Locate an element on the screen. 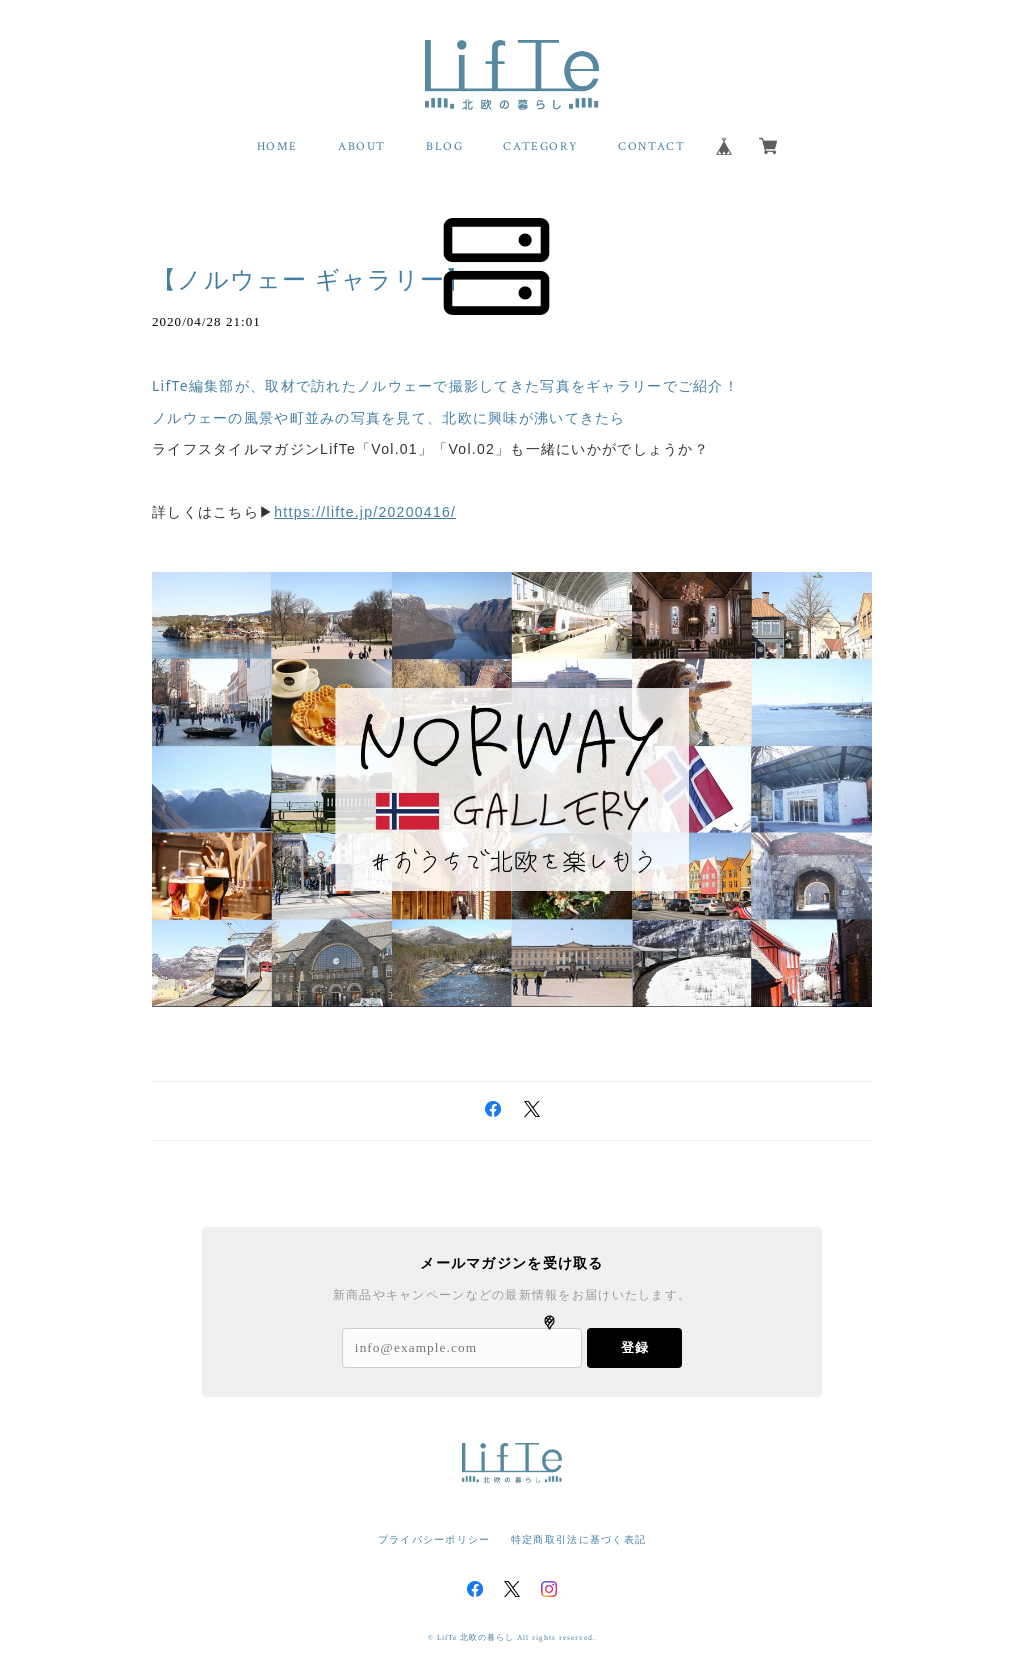 The height and width of the screenshot is (1674, 1024). access storage or server settings is located at coordinates (496, 266).